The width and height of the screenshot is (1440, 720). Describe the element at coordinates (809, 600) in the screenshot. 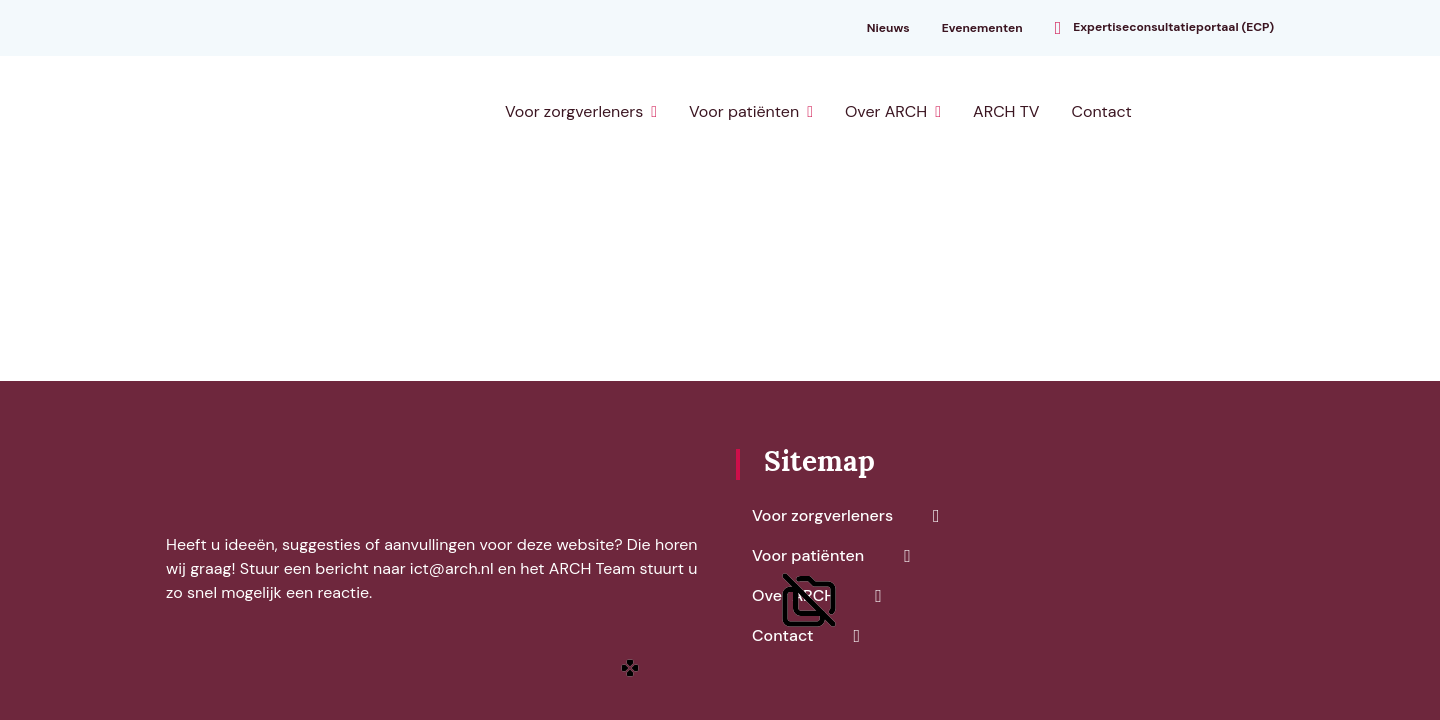

I see `folders are disabled or unavailable` at that location.